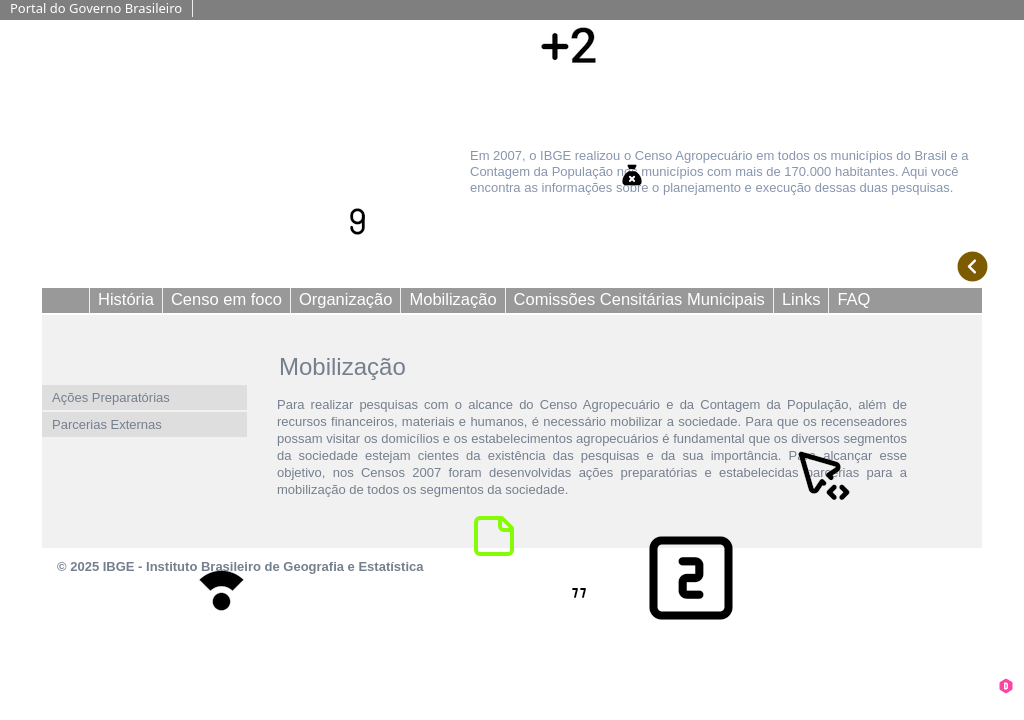 The image size is (1024, 720). I want to click on access developer cursor or pointer settings, so click(821, 474).